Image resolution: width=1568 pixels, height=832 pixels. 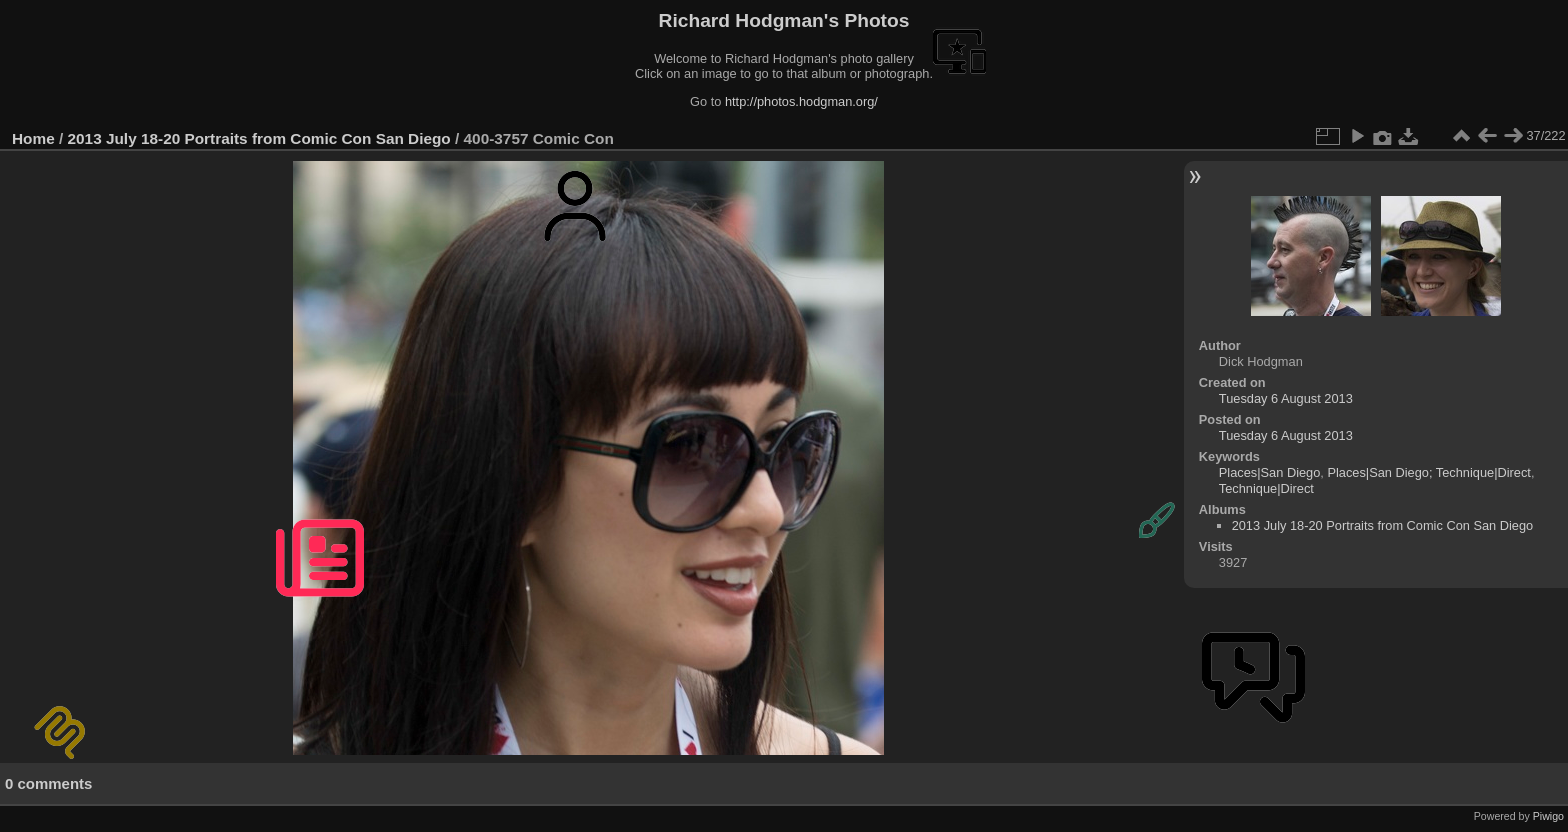 I want to click on view important or starred devices, so click(x=959, y=51).